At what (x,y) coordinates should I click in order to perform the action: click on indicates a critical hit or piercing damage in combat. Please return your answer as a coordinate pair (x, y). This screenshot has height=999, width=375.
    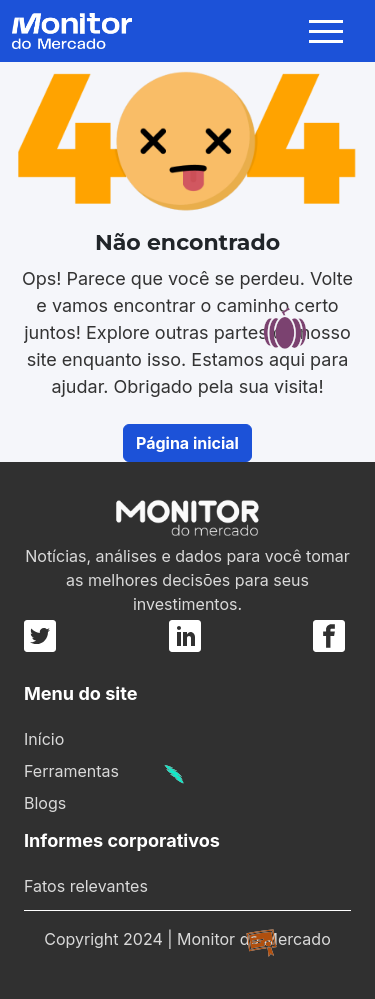
    Looking at the image, I should click on (174, 774).